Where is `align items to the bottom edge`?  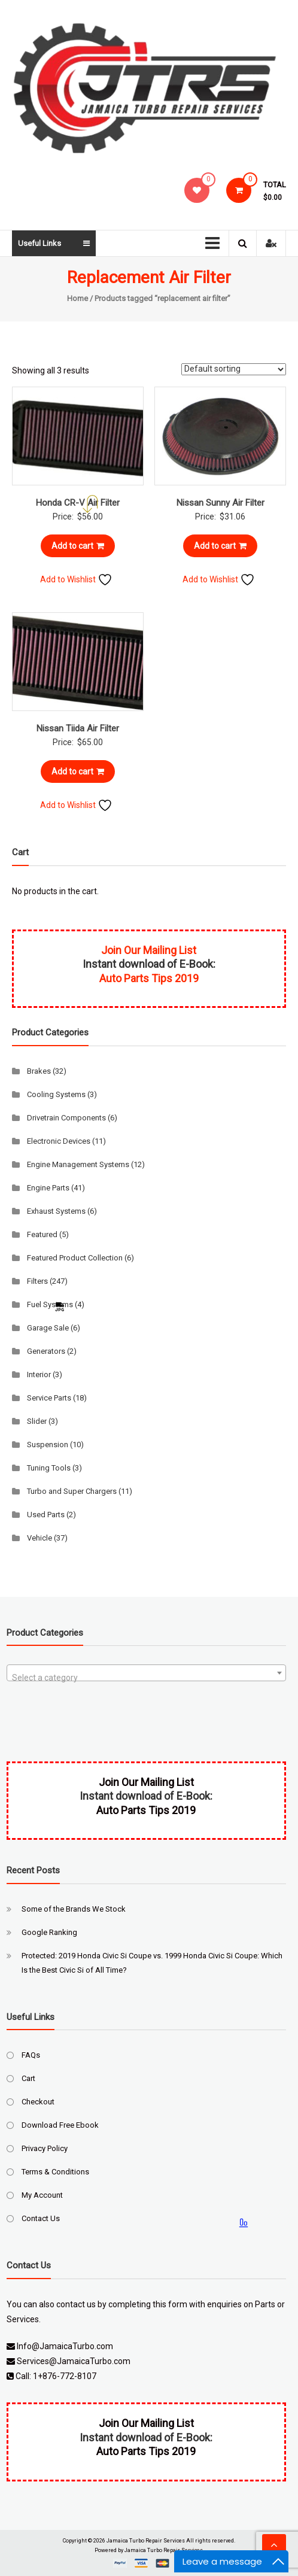 align items to the bottom edge is located at coordinates (244, 2223).